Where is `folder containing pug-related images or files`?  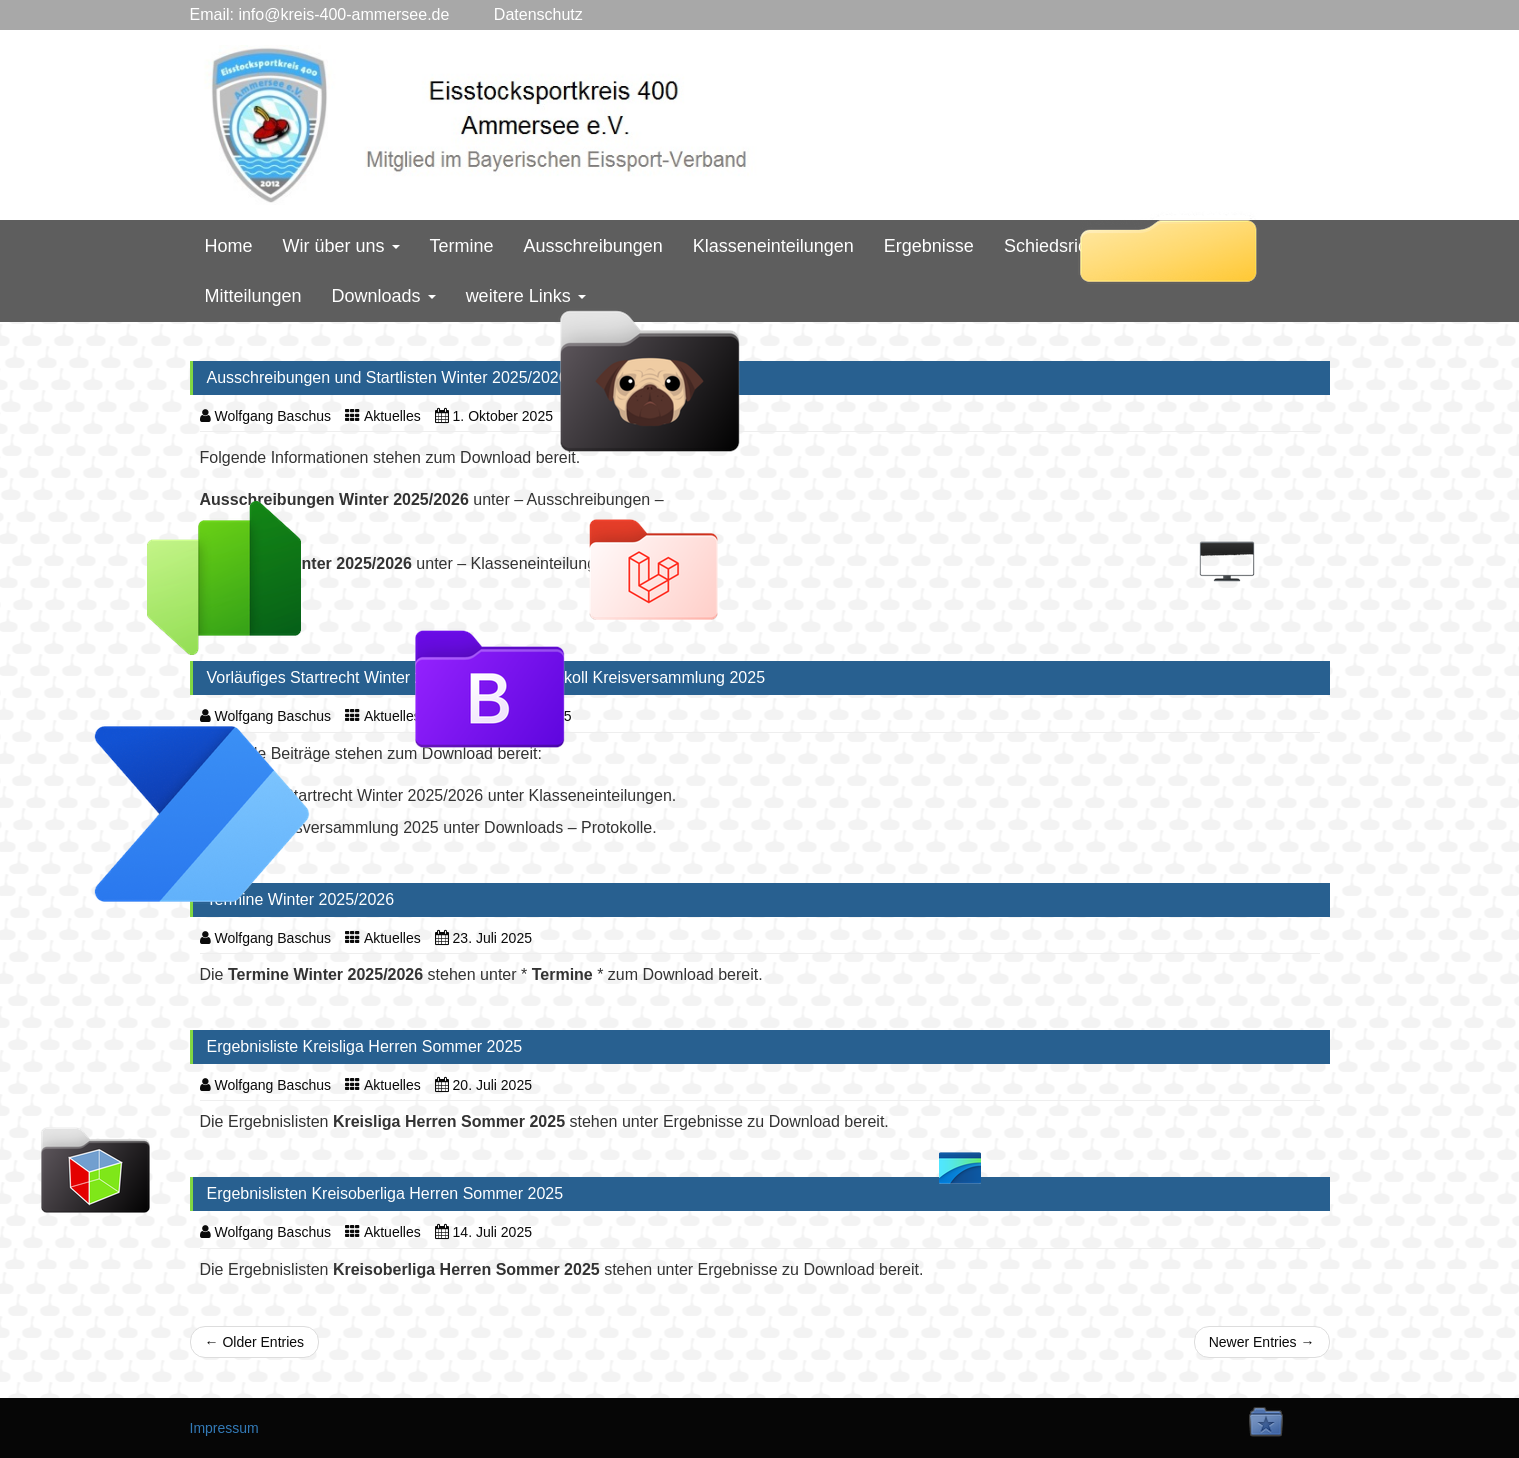
folder containing pug-related images or files is located at coordinates (649, 386).